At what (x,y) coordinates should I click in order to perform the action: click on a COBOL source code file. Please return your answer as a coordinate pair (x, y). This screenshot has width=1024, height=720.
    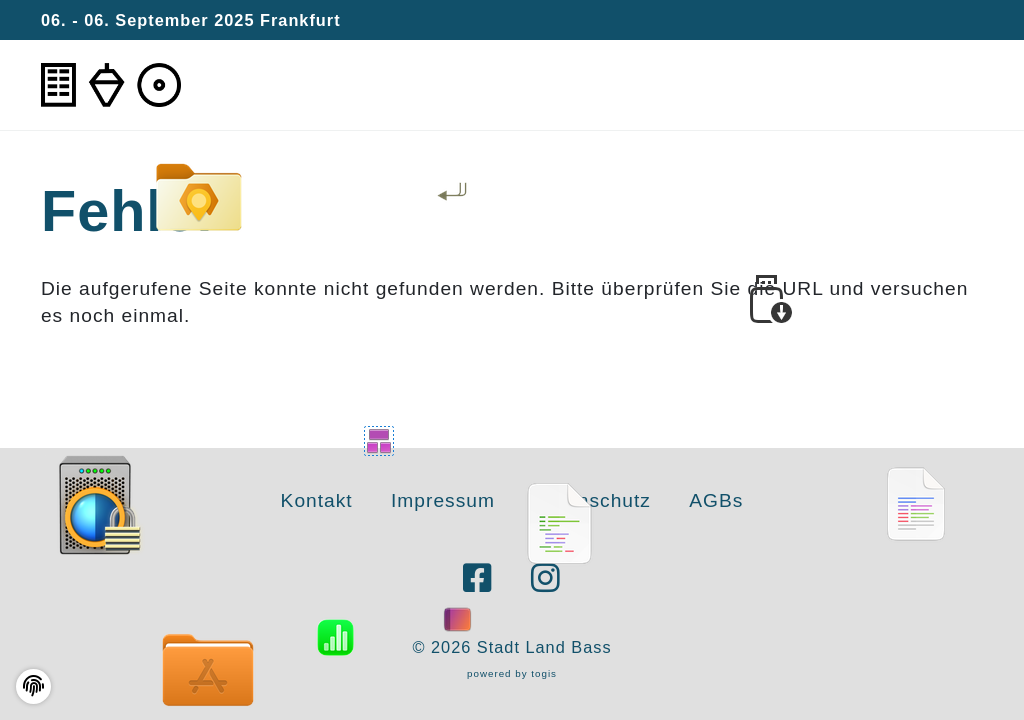
    Looking at the image, I should click on (559, 523).